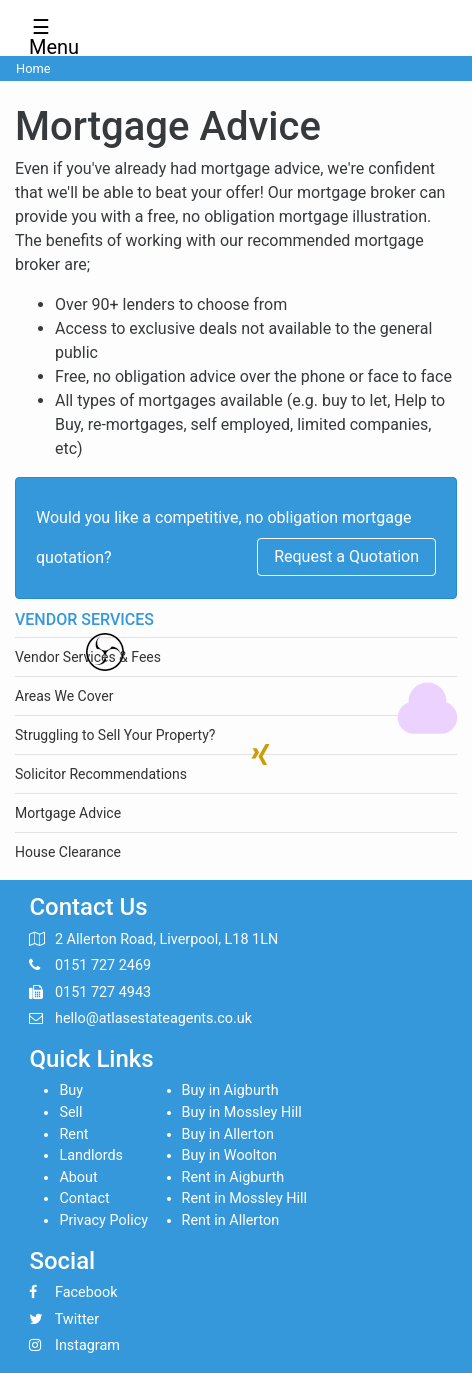 This screenshot has height=1373, width=472. I want to click on indicates cloudy weather conditions, so click(427, 709).